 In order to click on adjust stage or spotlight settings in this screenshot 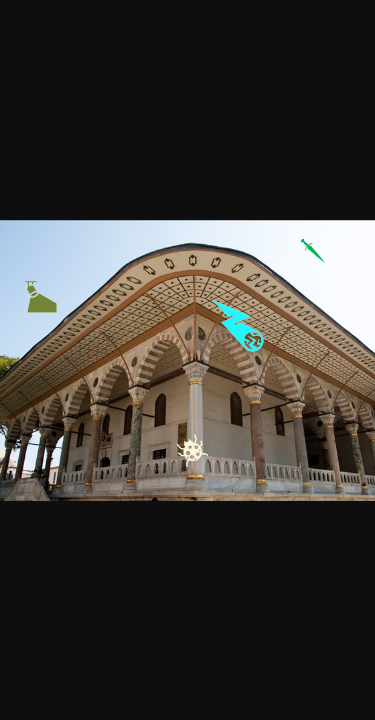, I will do `click(41, 297)`.